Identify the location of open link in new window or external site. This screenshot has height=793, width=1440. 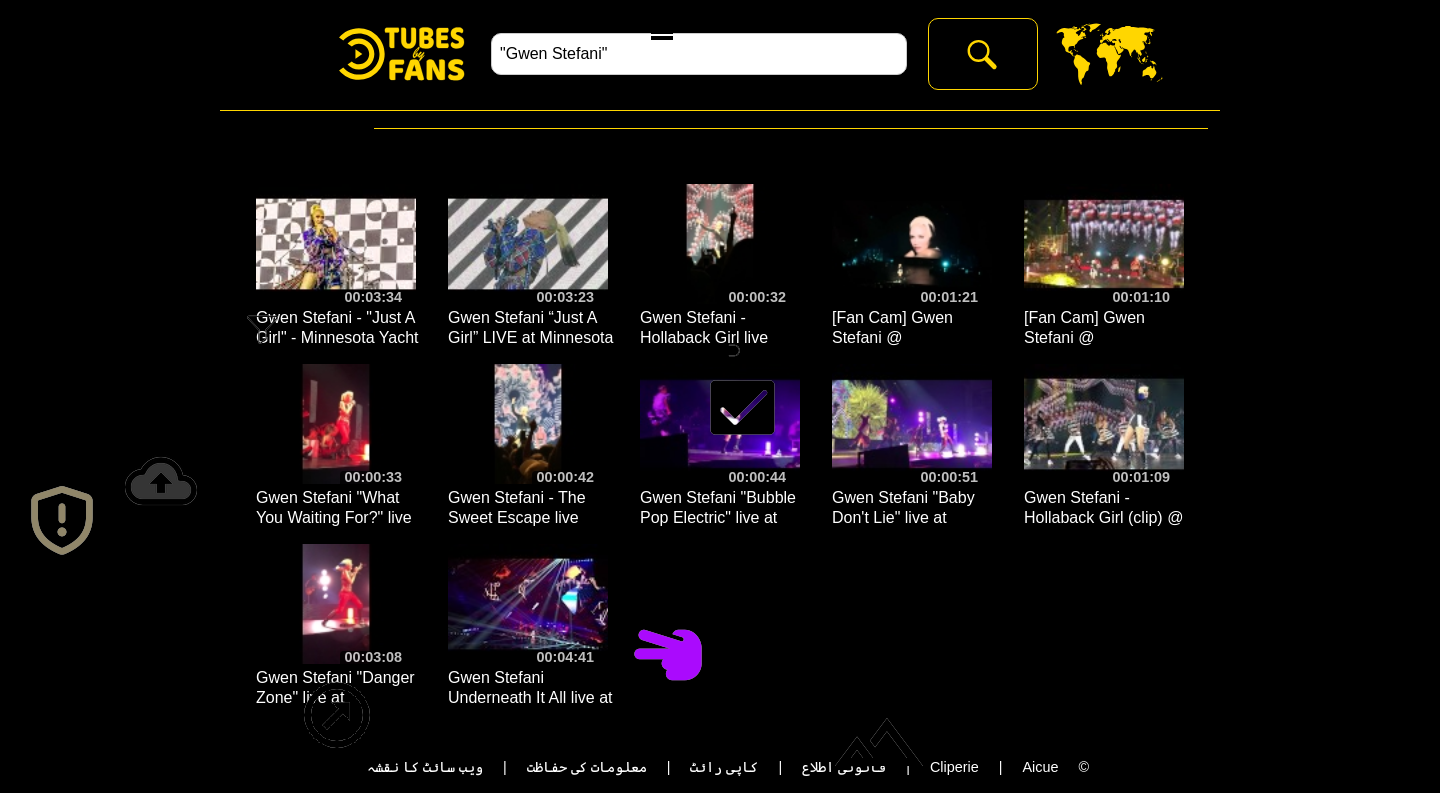
(337, 715).